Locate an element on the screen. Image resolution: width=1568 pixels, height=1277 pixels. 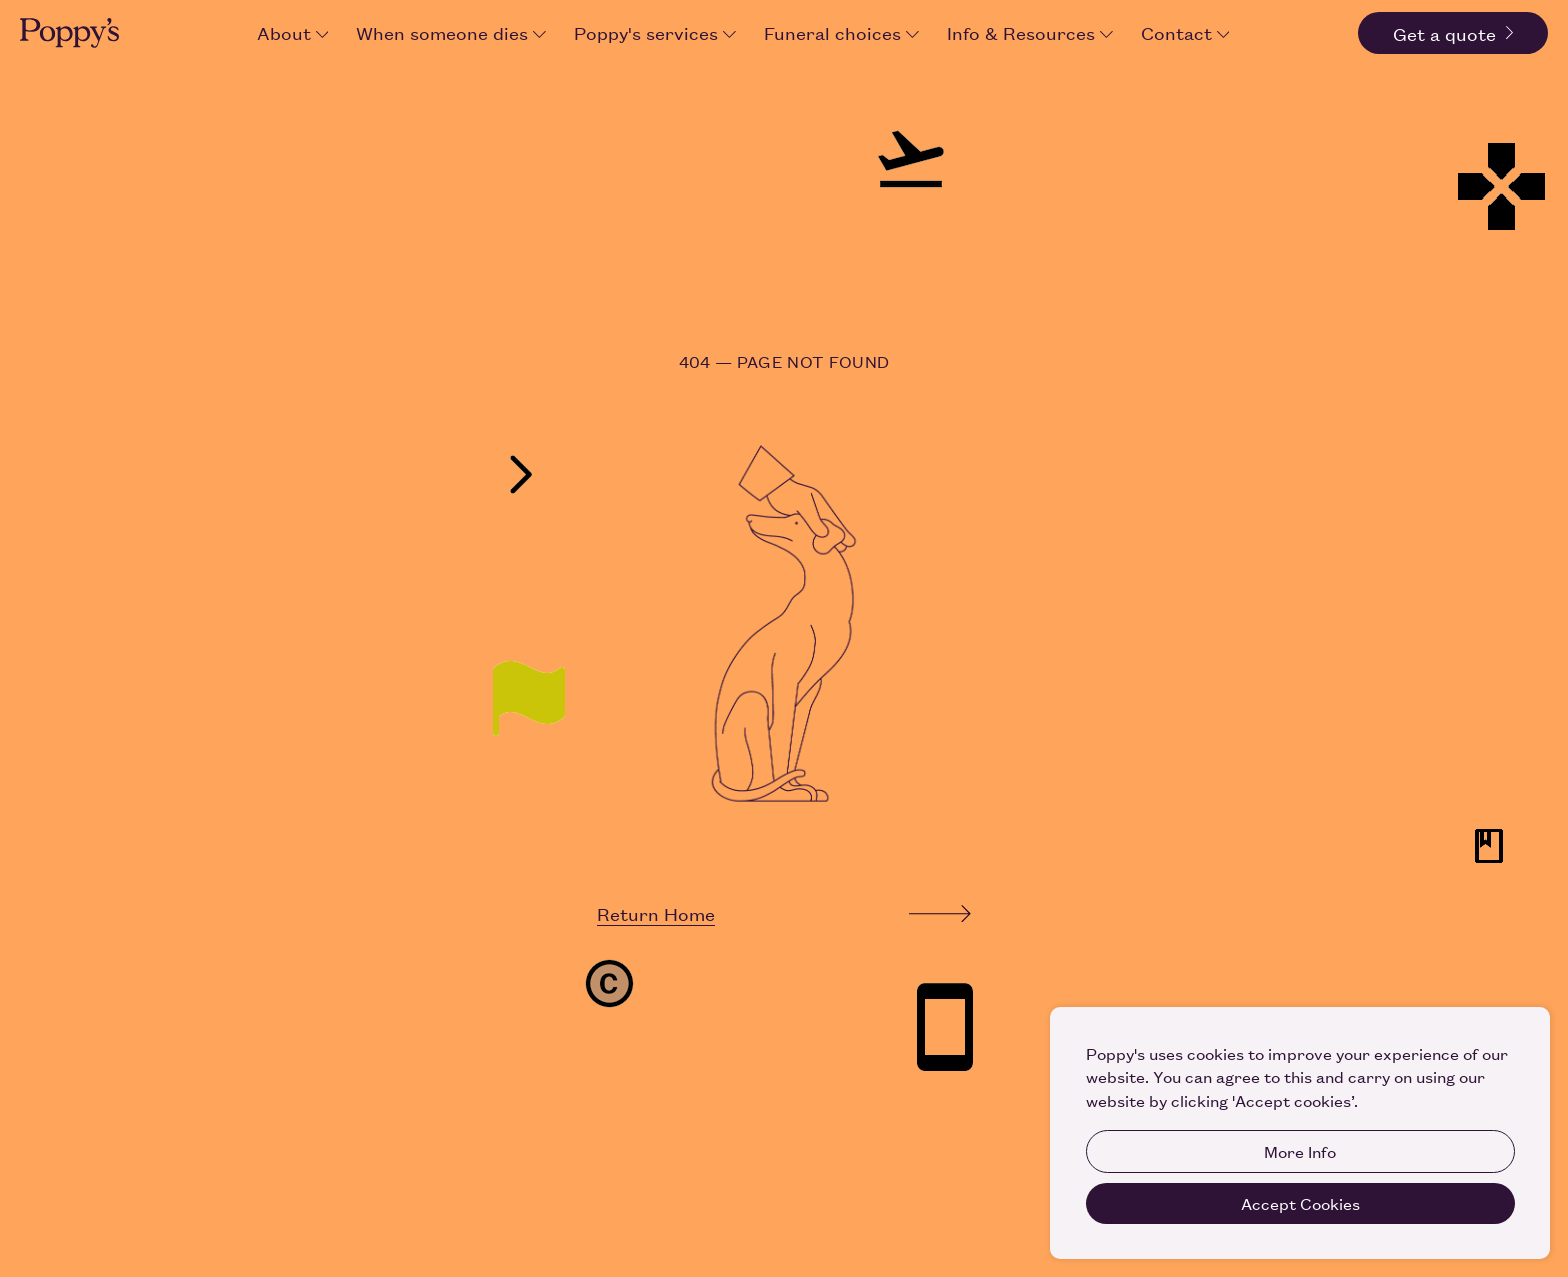
view on mobile device is located at coordinates (945, 1027).